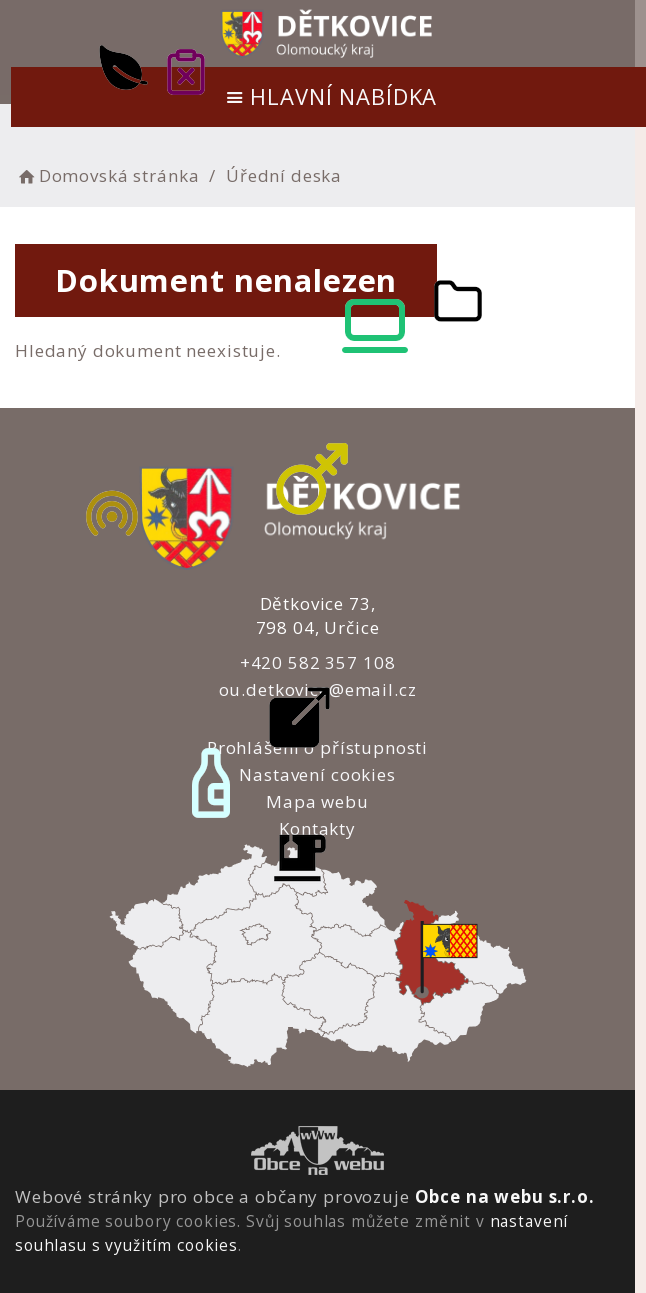 The height and width of the screenshot is (1293, 646). What do you see at coordinates (375, 326) in the screenshot?
I see `switch to desktop view` at bounding box center [375, 326].